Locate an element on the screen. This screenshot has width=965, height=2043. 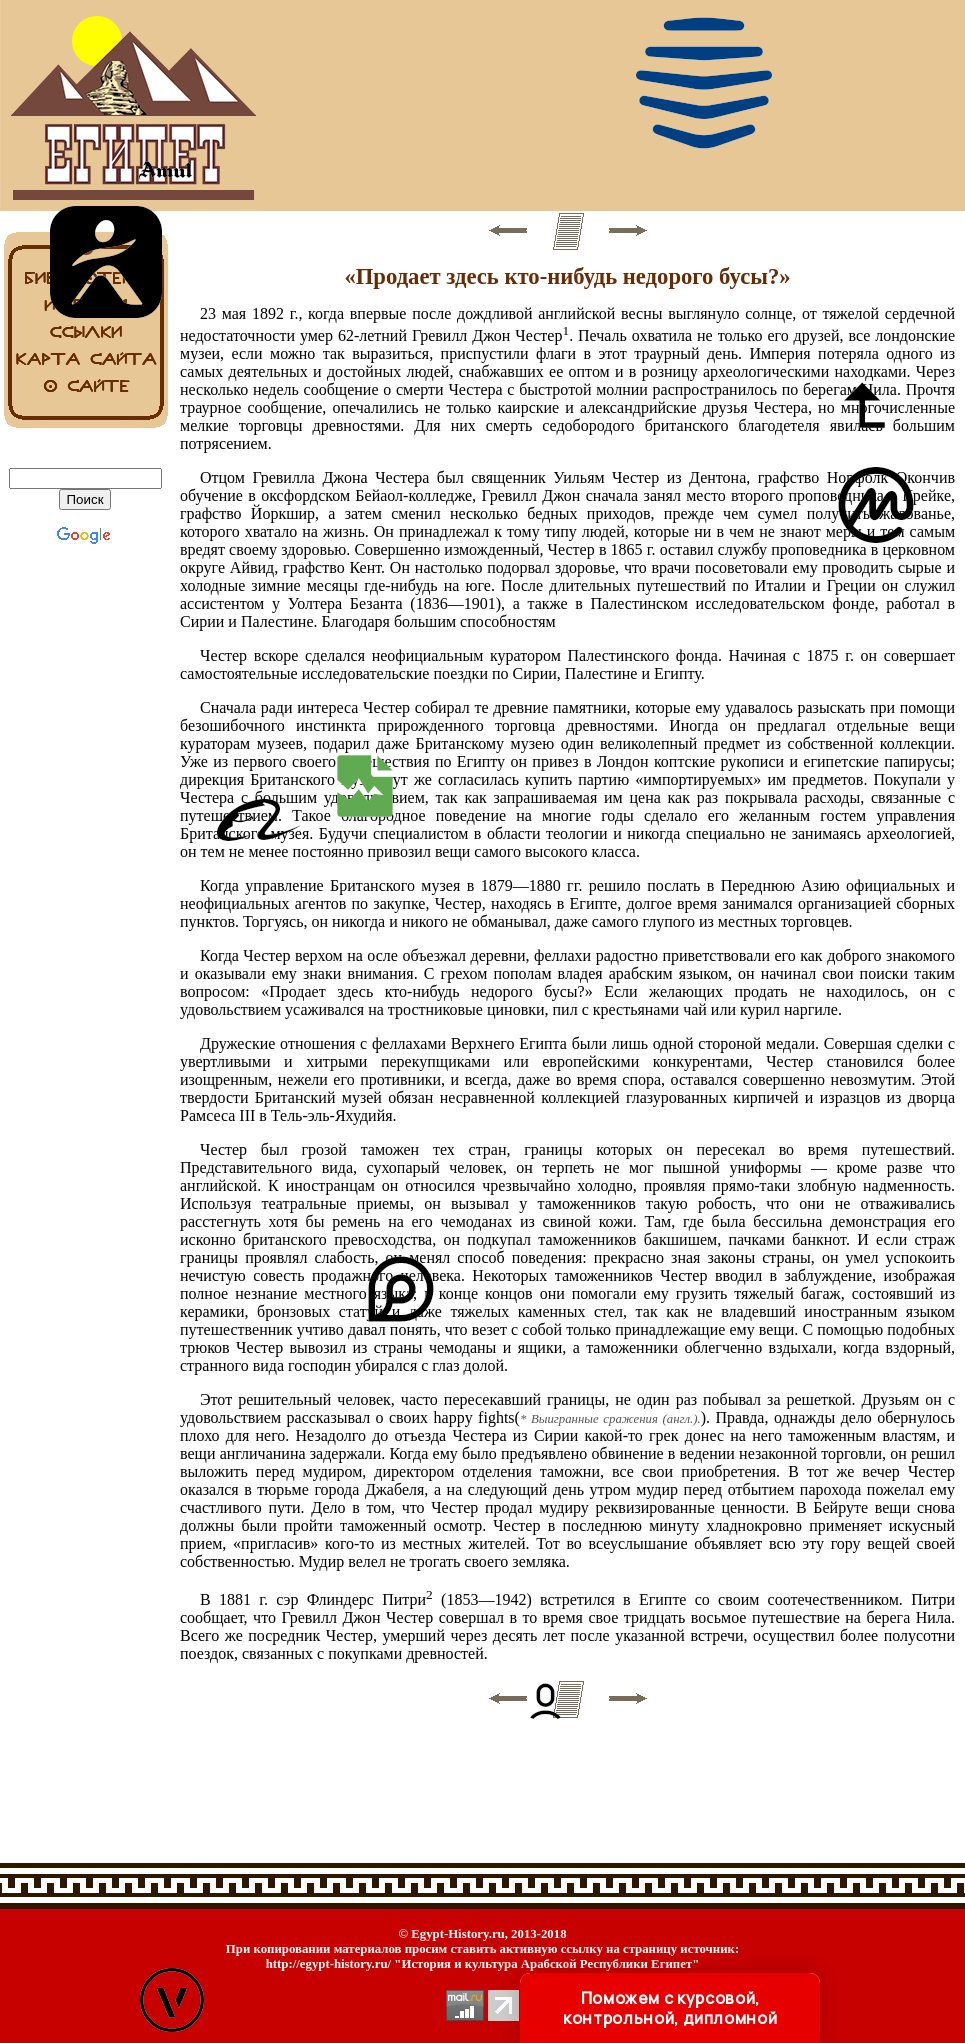
open Vectorworks application is located at coordinates (172, 2000).